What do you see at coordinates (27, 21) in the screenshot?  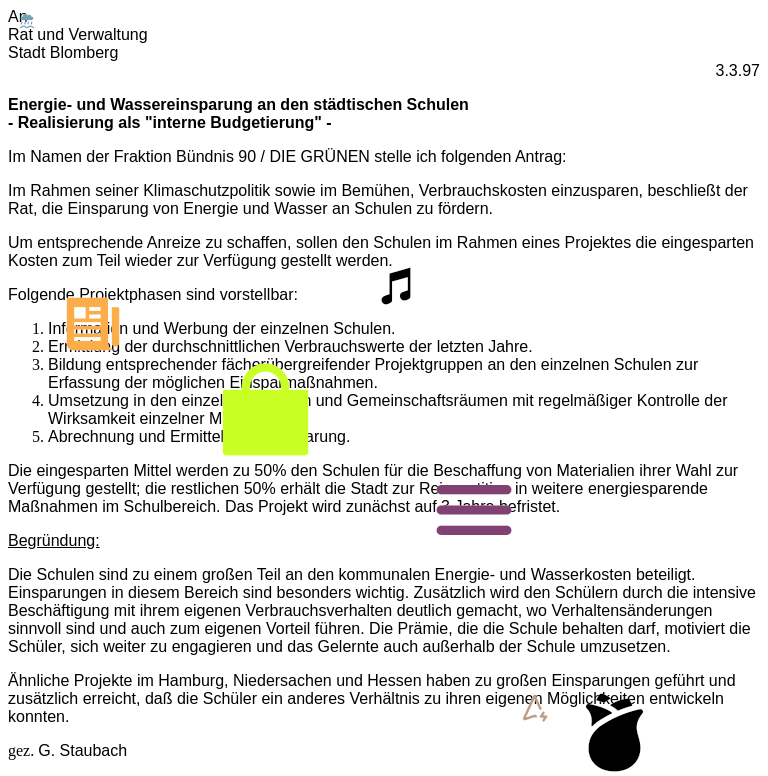 I see `indicates rainy weather with flooding conditions` at bounding box center [27, 21].